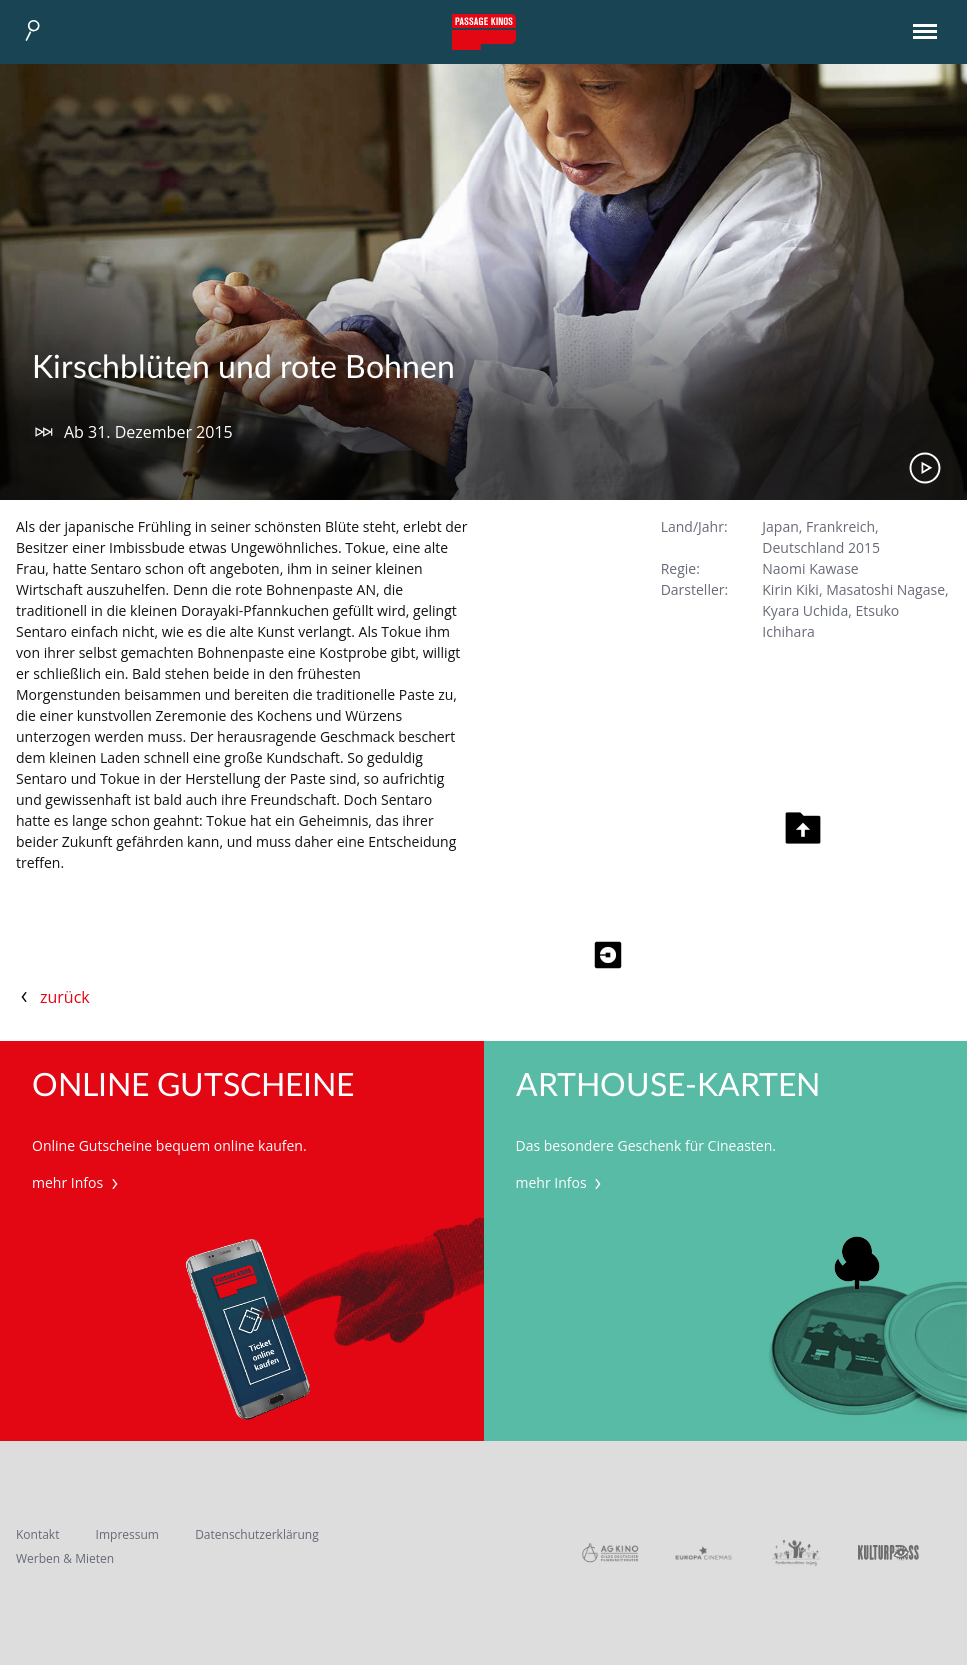 This screenshot has height=1665, width=967. What do you see at coordinates (608, 955) in the screenshot?
I see `open the Uber app` at bounding box center [608, 955].